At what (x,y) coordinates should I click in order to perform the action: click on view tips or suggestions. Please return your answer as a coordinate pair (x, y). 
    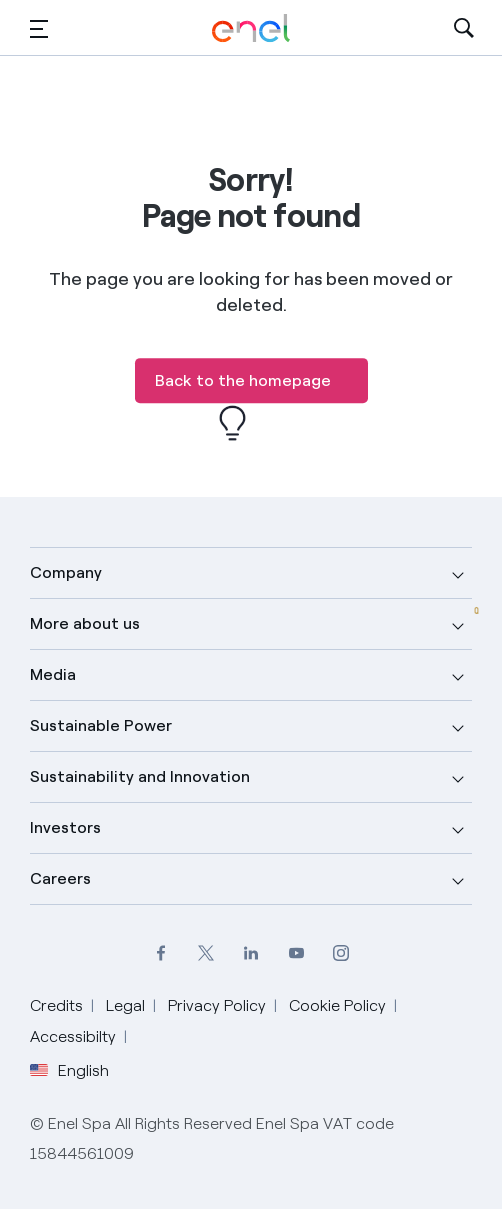
    Looking at the image, I should click on (232, 423).